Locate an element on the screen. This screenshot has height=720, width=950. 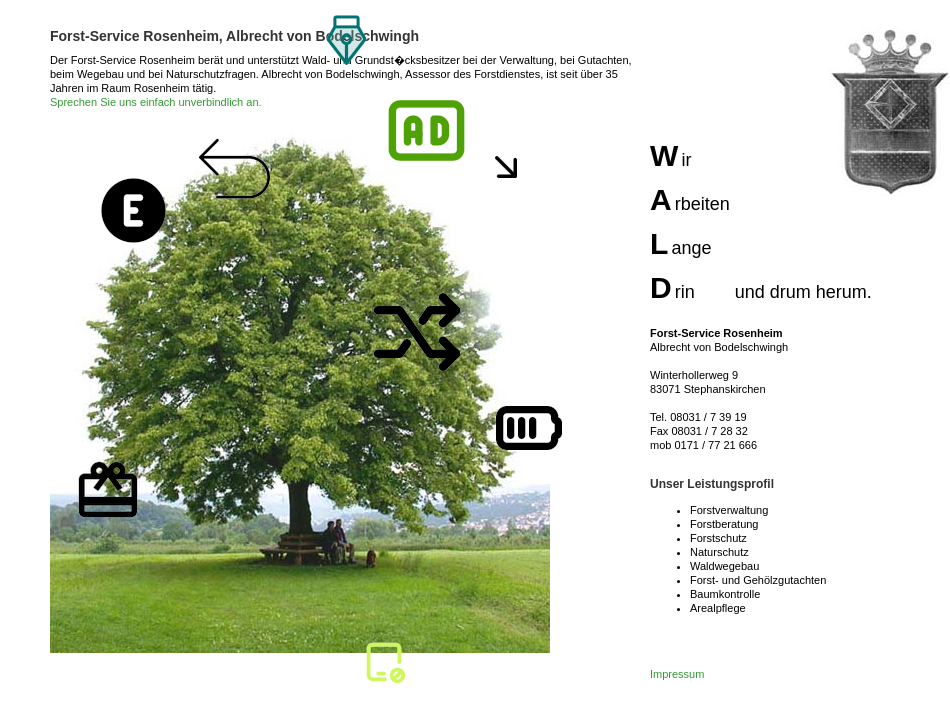
indicates battery at 75% charge is located at coordinates (529, 428).